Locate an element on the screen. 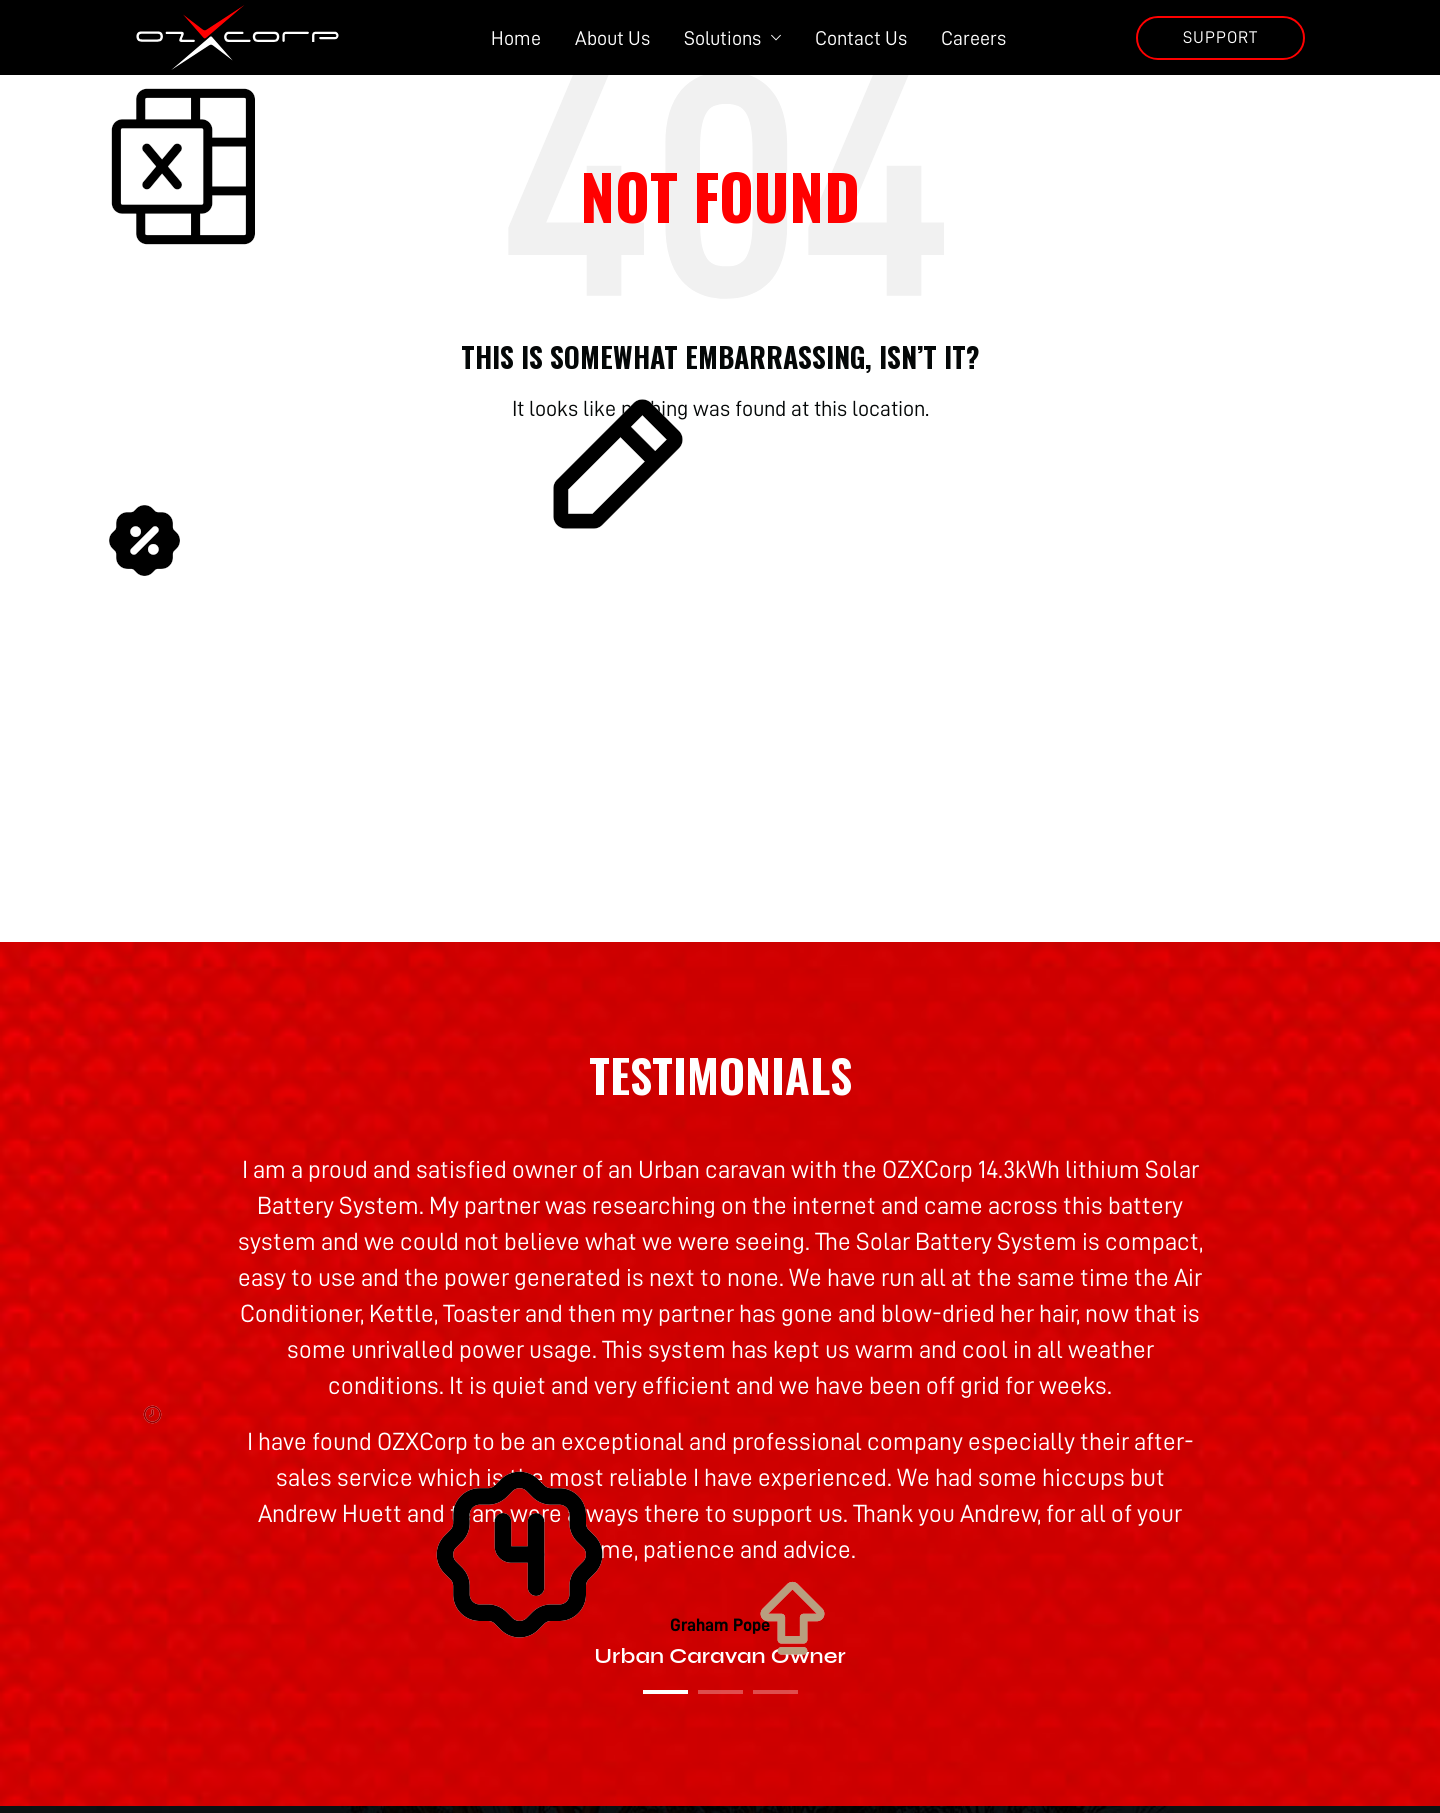 The width and height of the screenshot is (1440, 1813). view current time is located at coordinates (152, 1414).